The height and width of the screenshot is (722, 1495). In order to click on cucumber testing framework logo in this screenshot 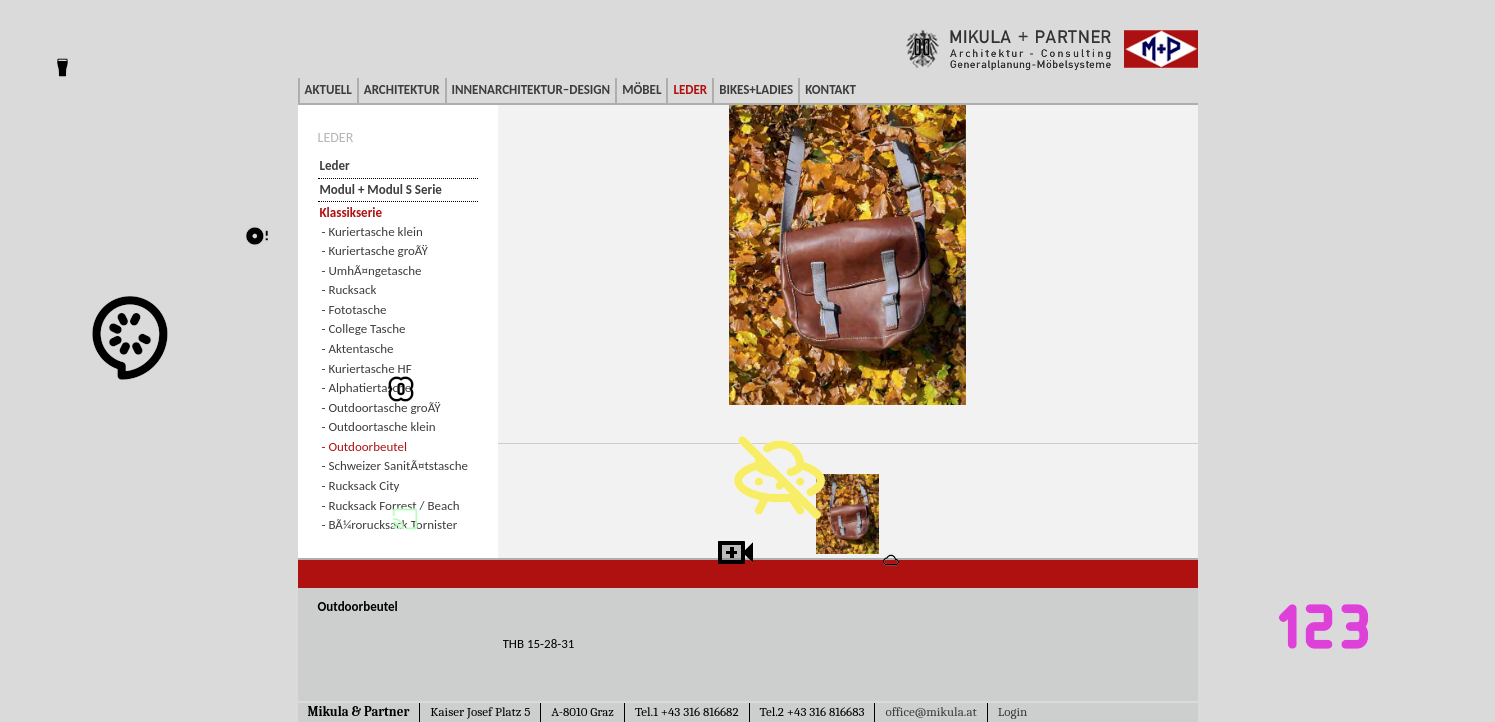, I will do `click(130, 338)`.